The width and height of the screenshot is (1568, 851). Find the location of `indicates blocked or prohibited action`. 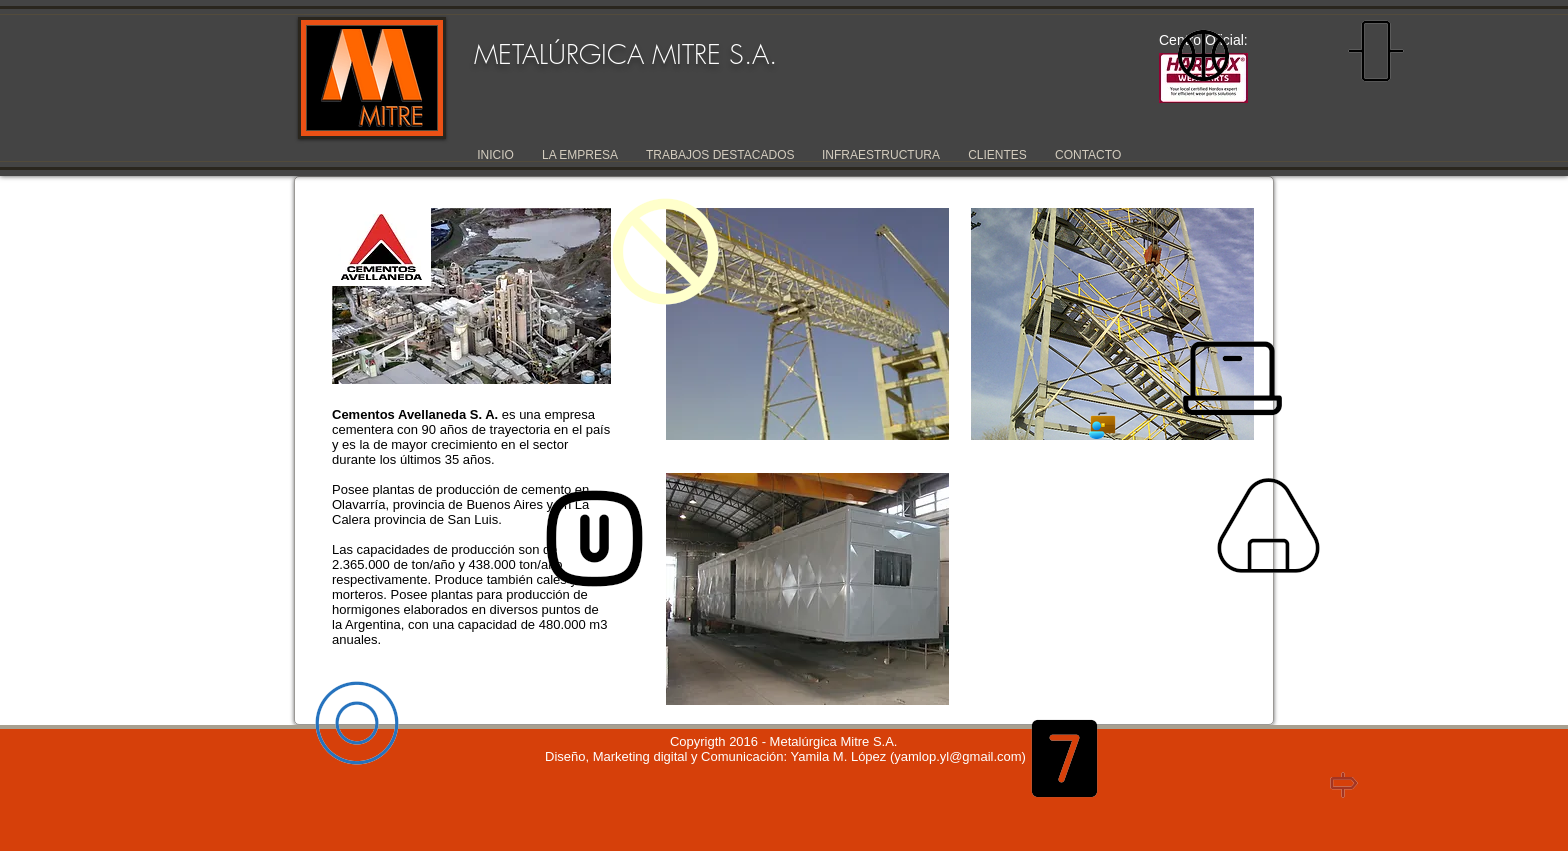

indicates blocked or prohibited action is located at coordinates (665, 251).